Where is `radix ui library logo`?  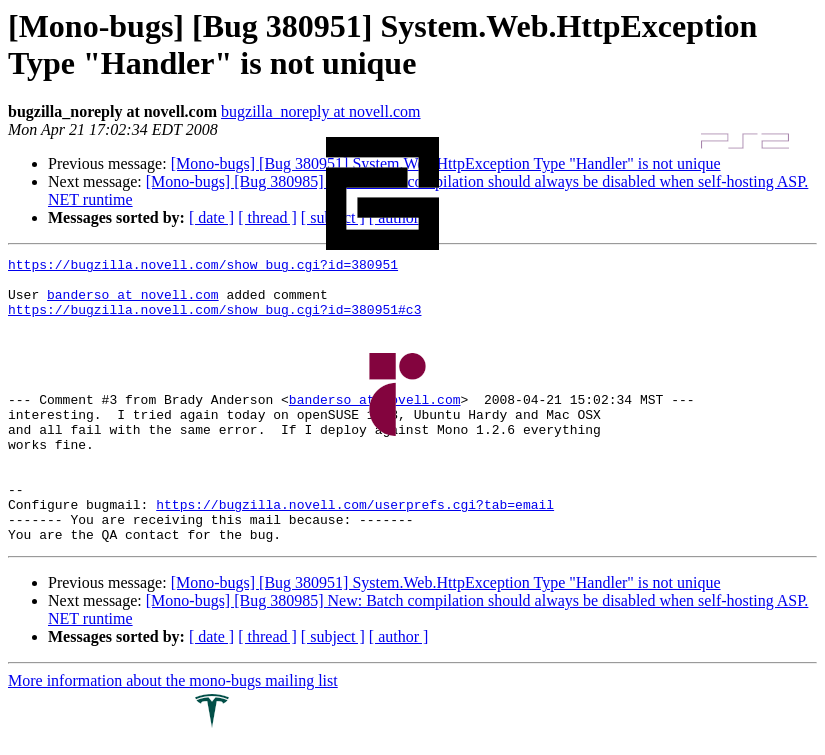
radix ui library logo is located at coordinates (397, 394).